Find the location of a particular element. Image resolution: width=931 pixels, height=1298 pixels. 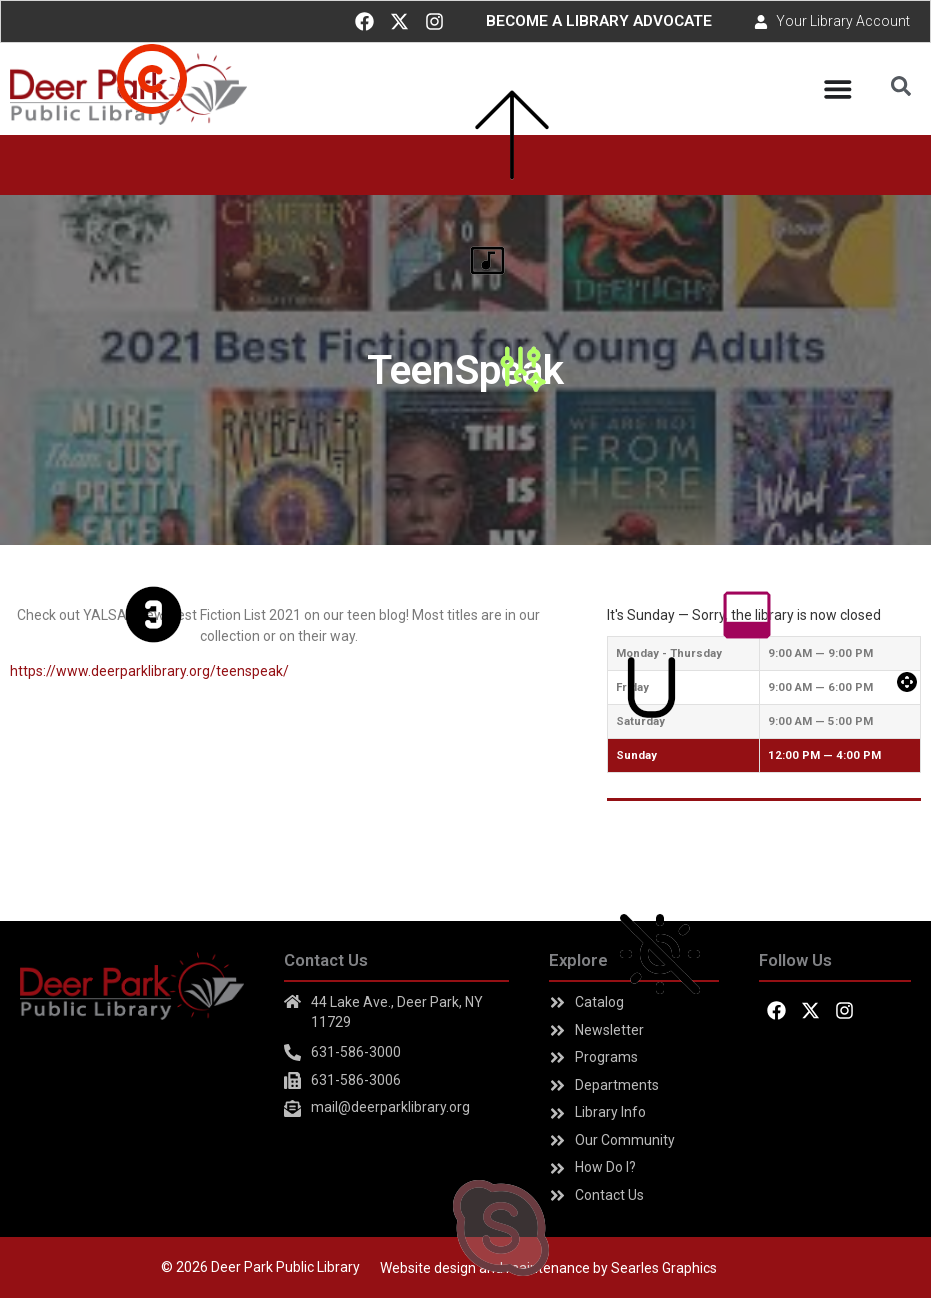

represents the letter U in text or keyboard input is located at coordinates (651, 687).